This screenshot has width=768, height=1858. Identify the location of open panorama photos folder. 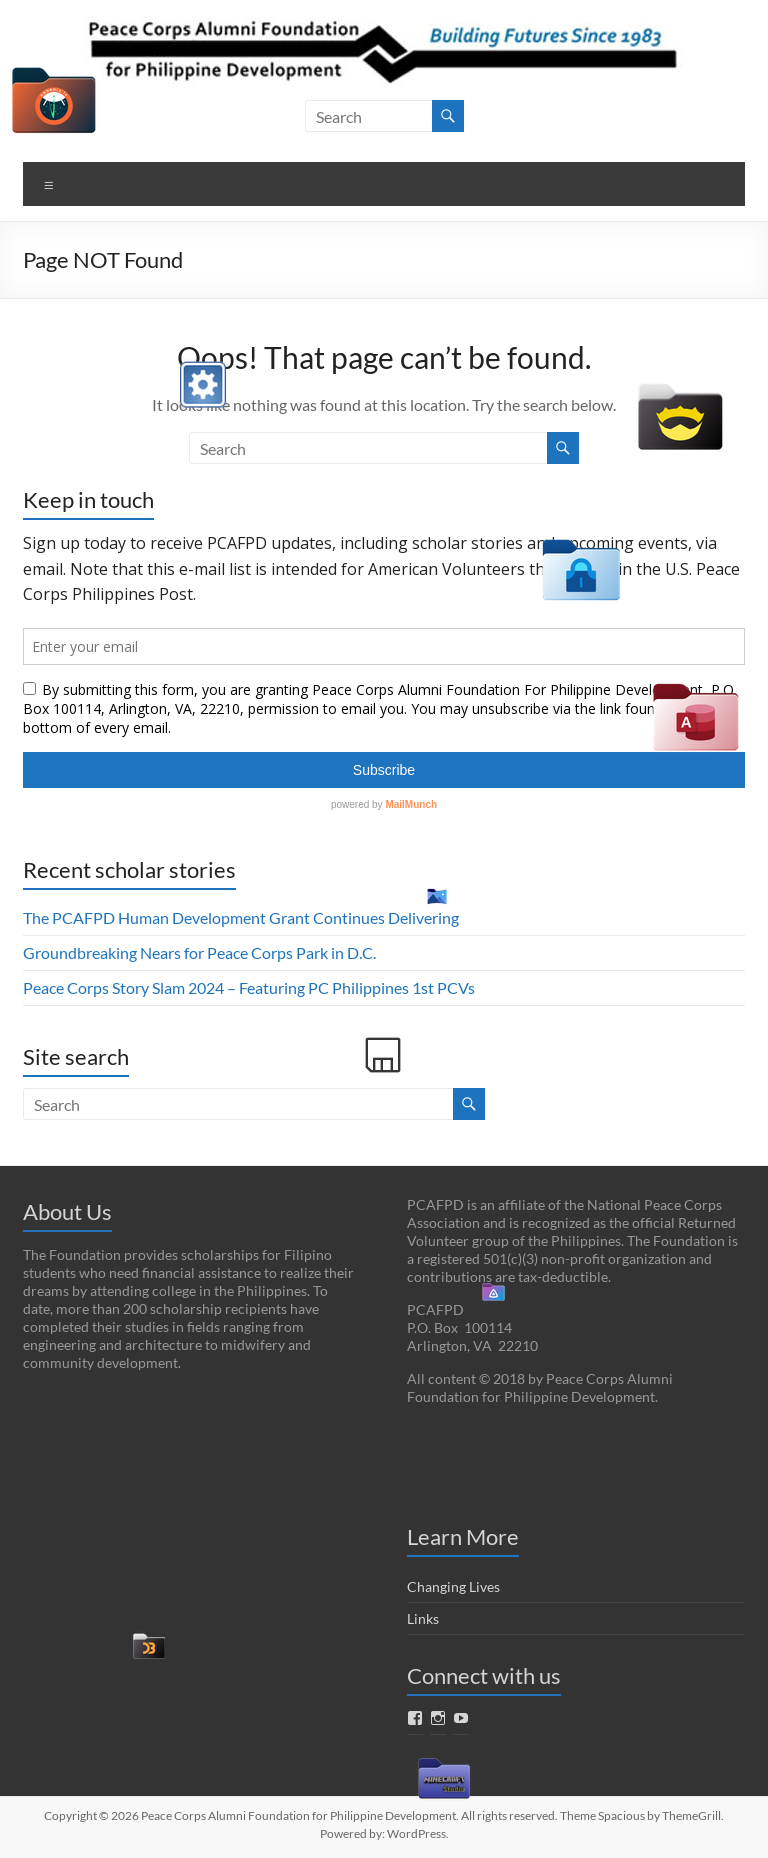
(437, 897).